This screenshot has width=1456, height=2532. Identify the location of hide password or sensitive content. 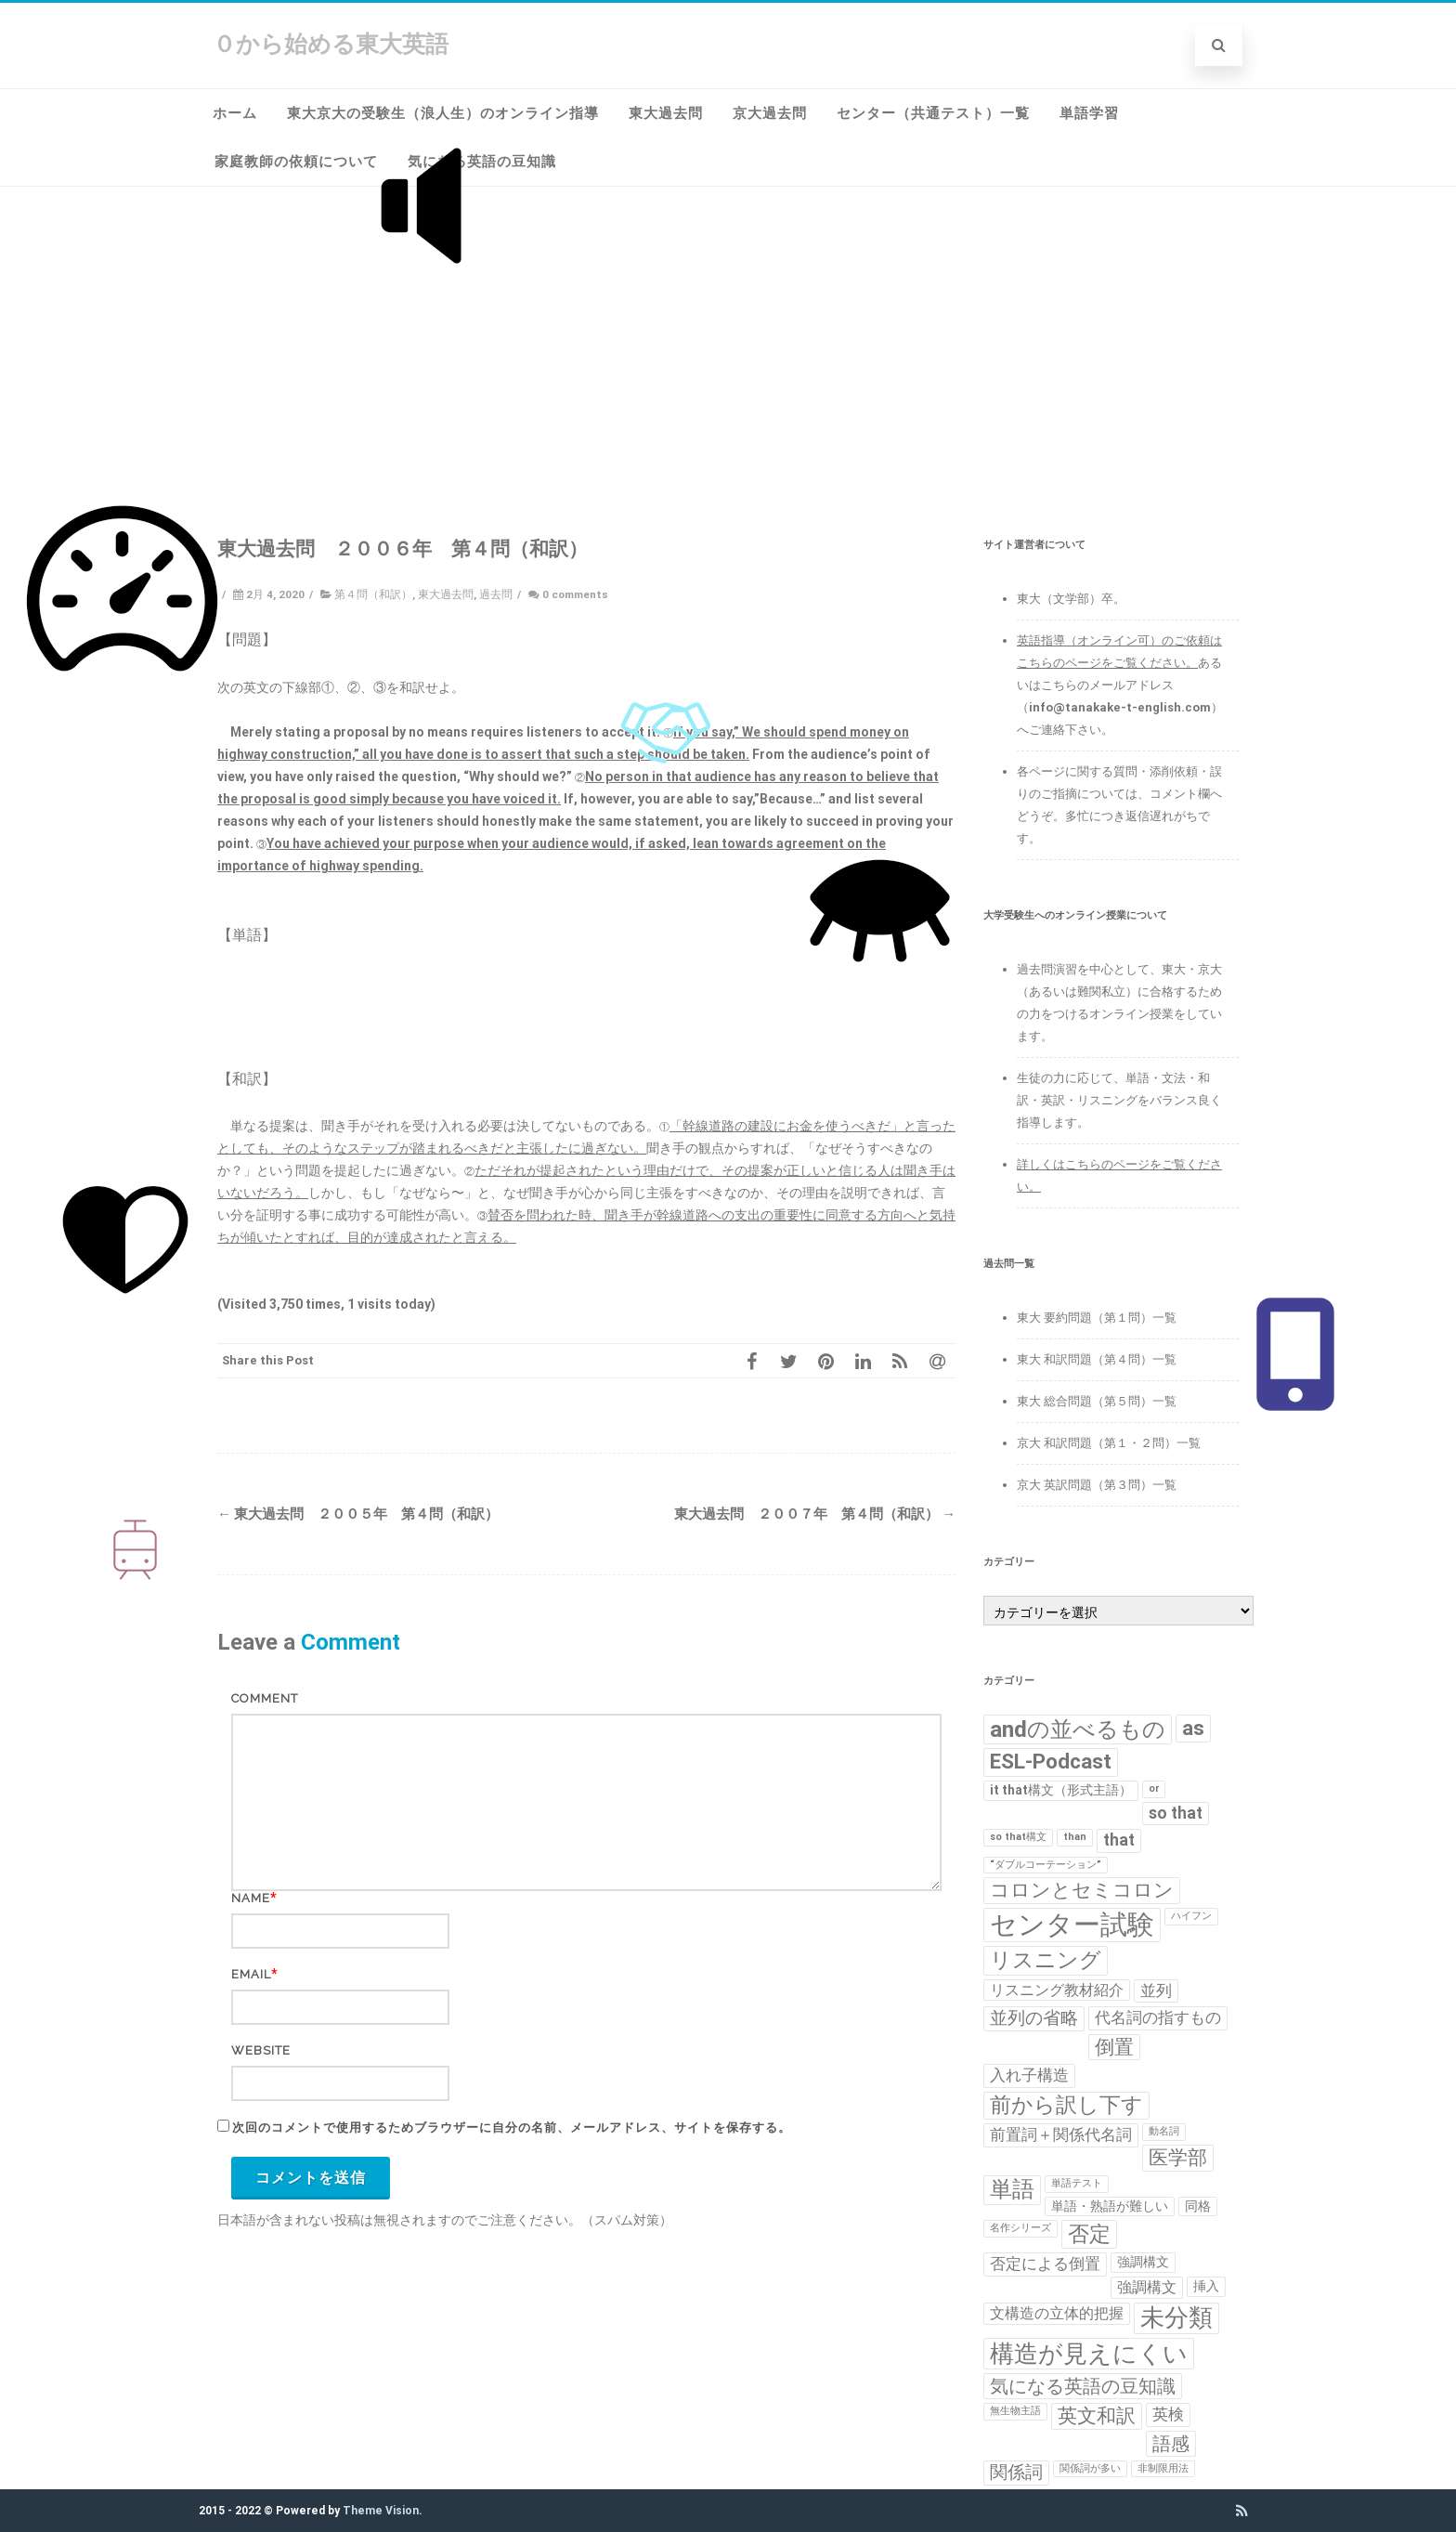
(879, 913).